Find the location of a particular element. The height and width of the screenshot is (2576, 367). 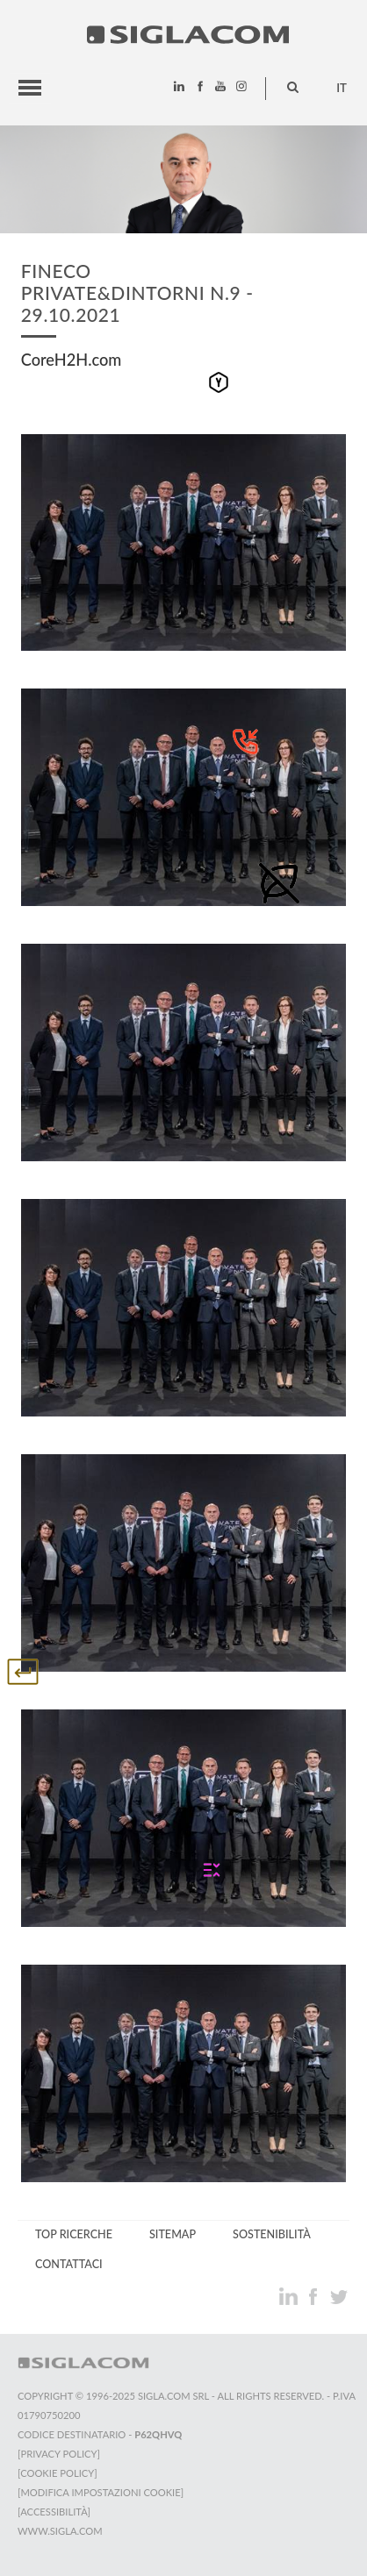

press enter or return key is located at coordinates (23, 1672).